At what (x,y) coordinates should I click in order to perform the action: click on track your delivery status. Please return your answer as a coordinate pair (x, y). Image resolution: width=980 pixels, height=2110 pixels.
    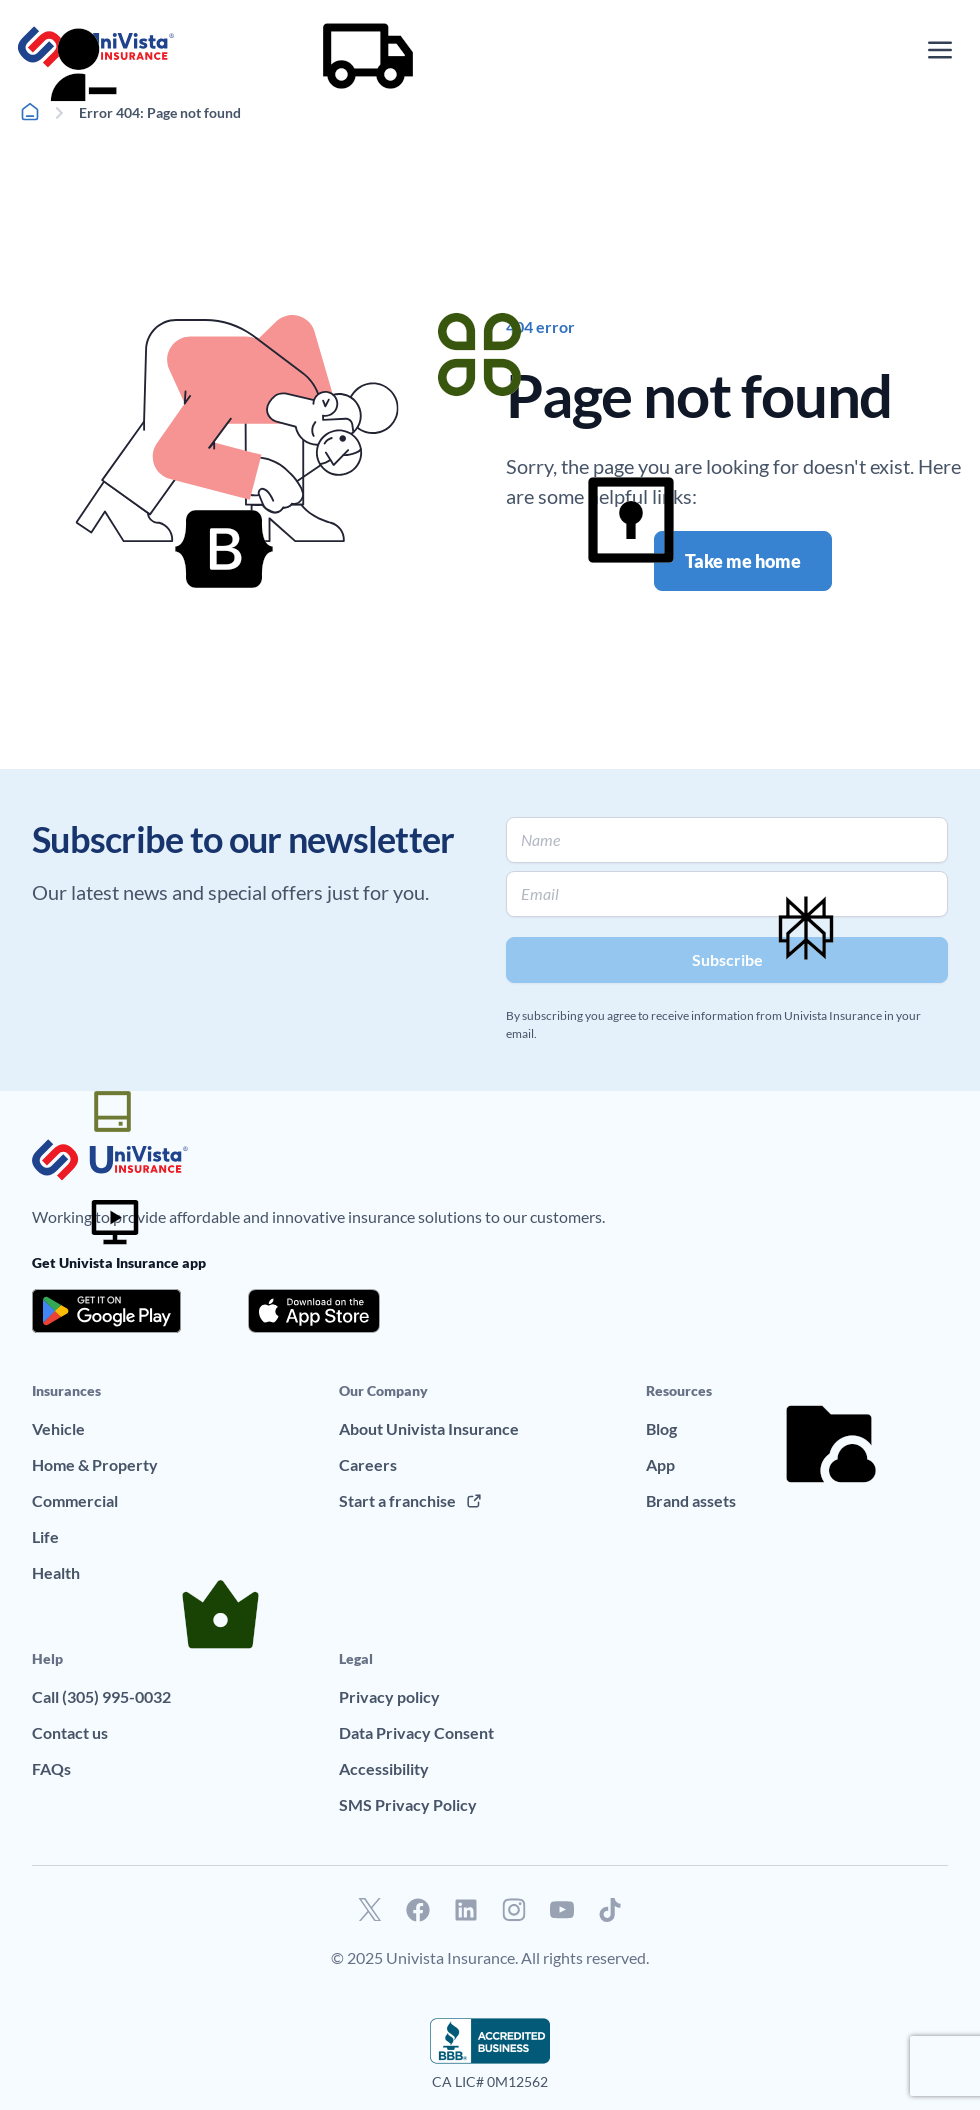
    Looking at the image, I should click on (368, 52).